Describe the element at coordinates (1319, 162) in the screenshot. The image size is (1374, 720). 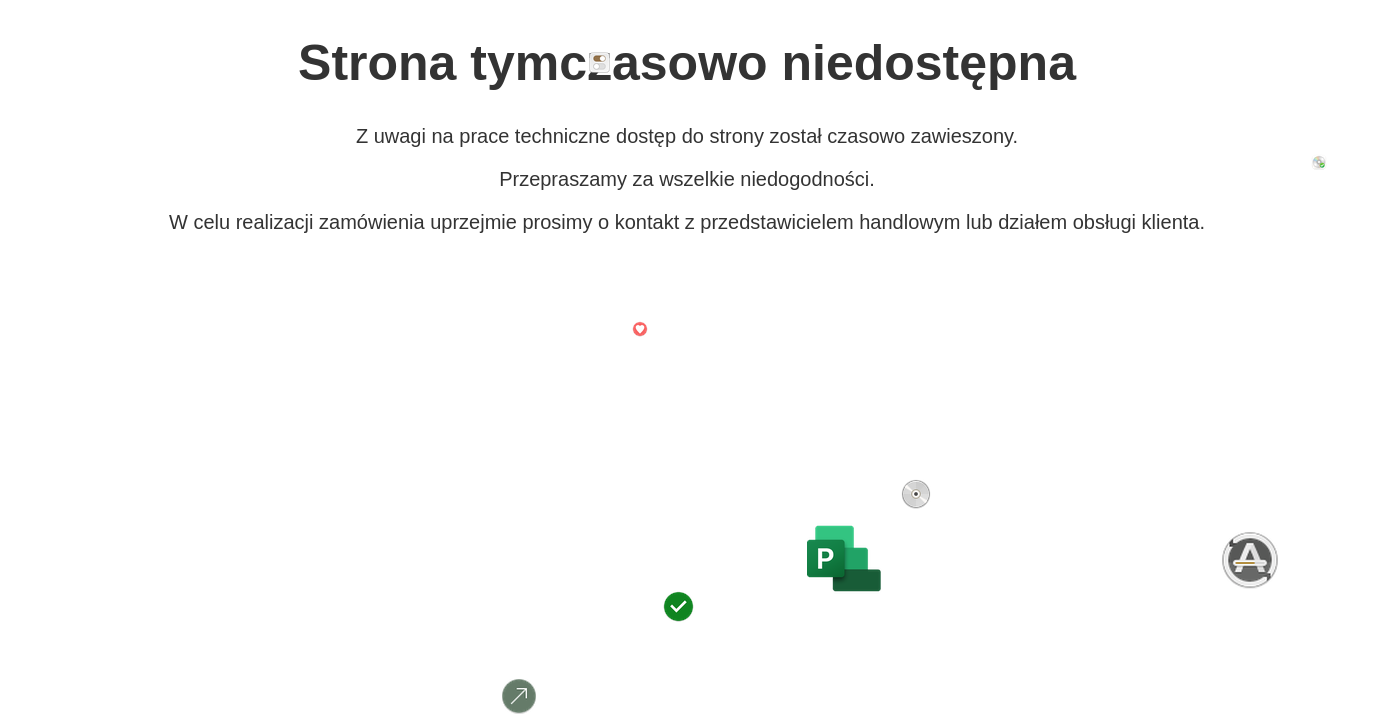
I see `optical drive verified and ready` at that location.